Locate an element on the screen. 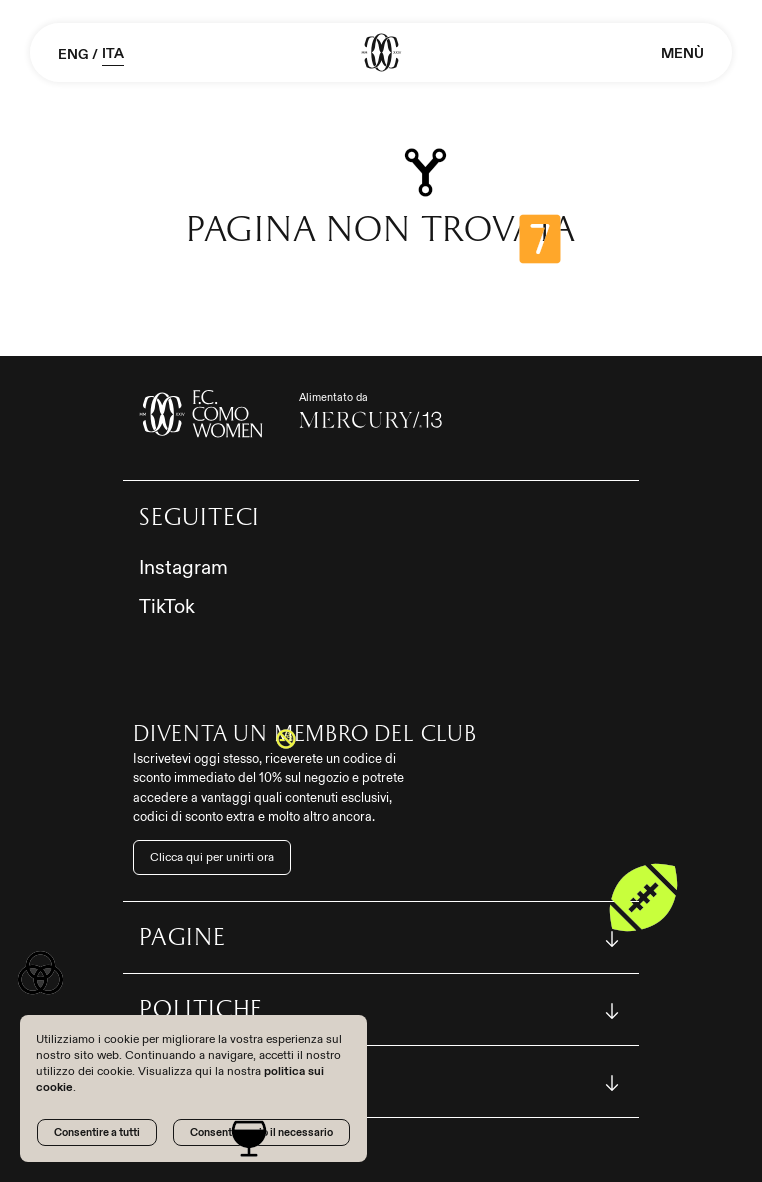 This screenshot has width=762, height=1182. view american football scores or content is located at coordinates (643, 897).